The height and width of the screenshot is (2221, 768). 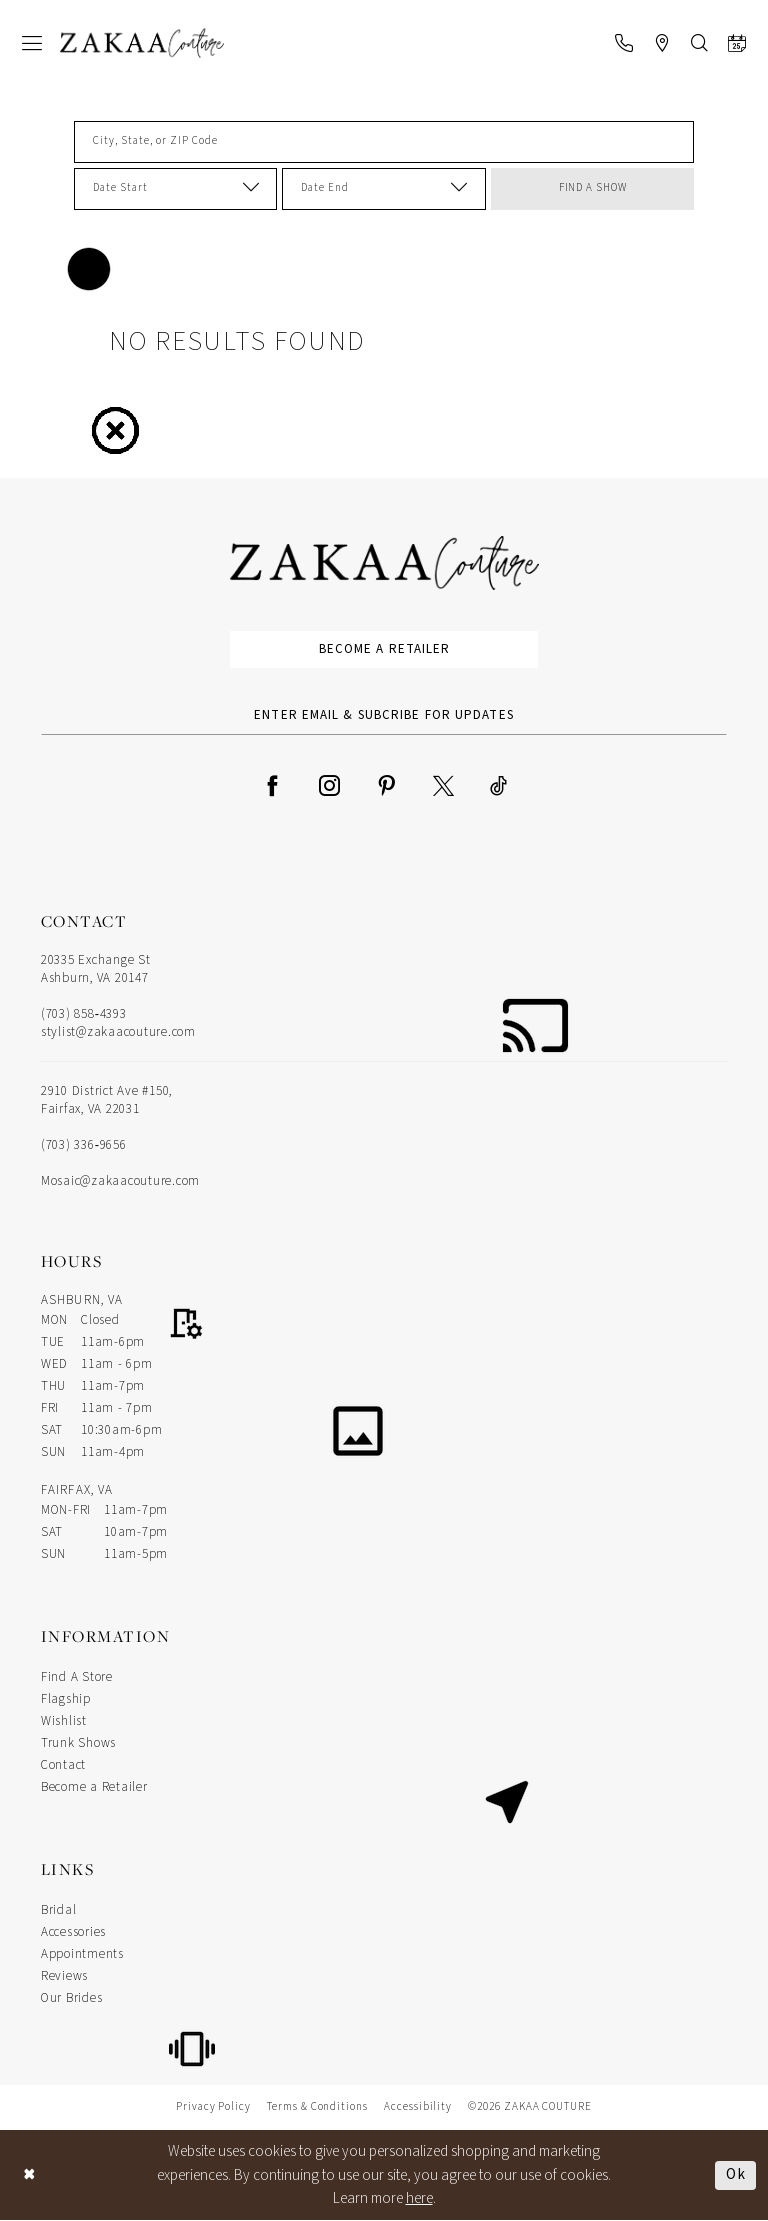 I want to click on close or dismiss a dialog, so click(x=115, y=430).